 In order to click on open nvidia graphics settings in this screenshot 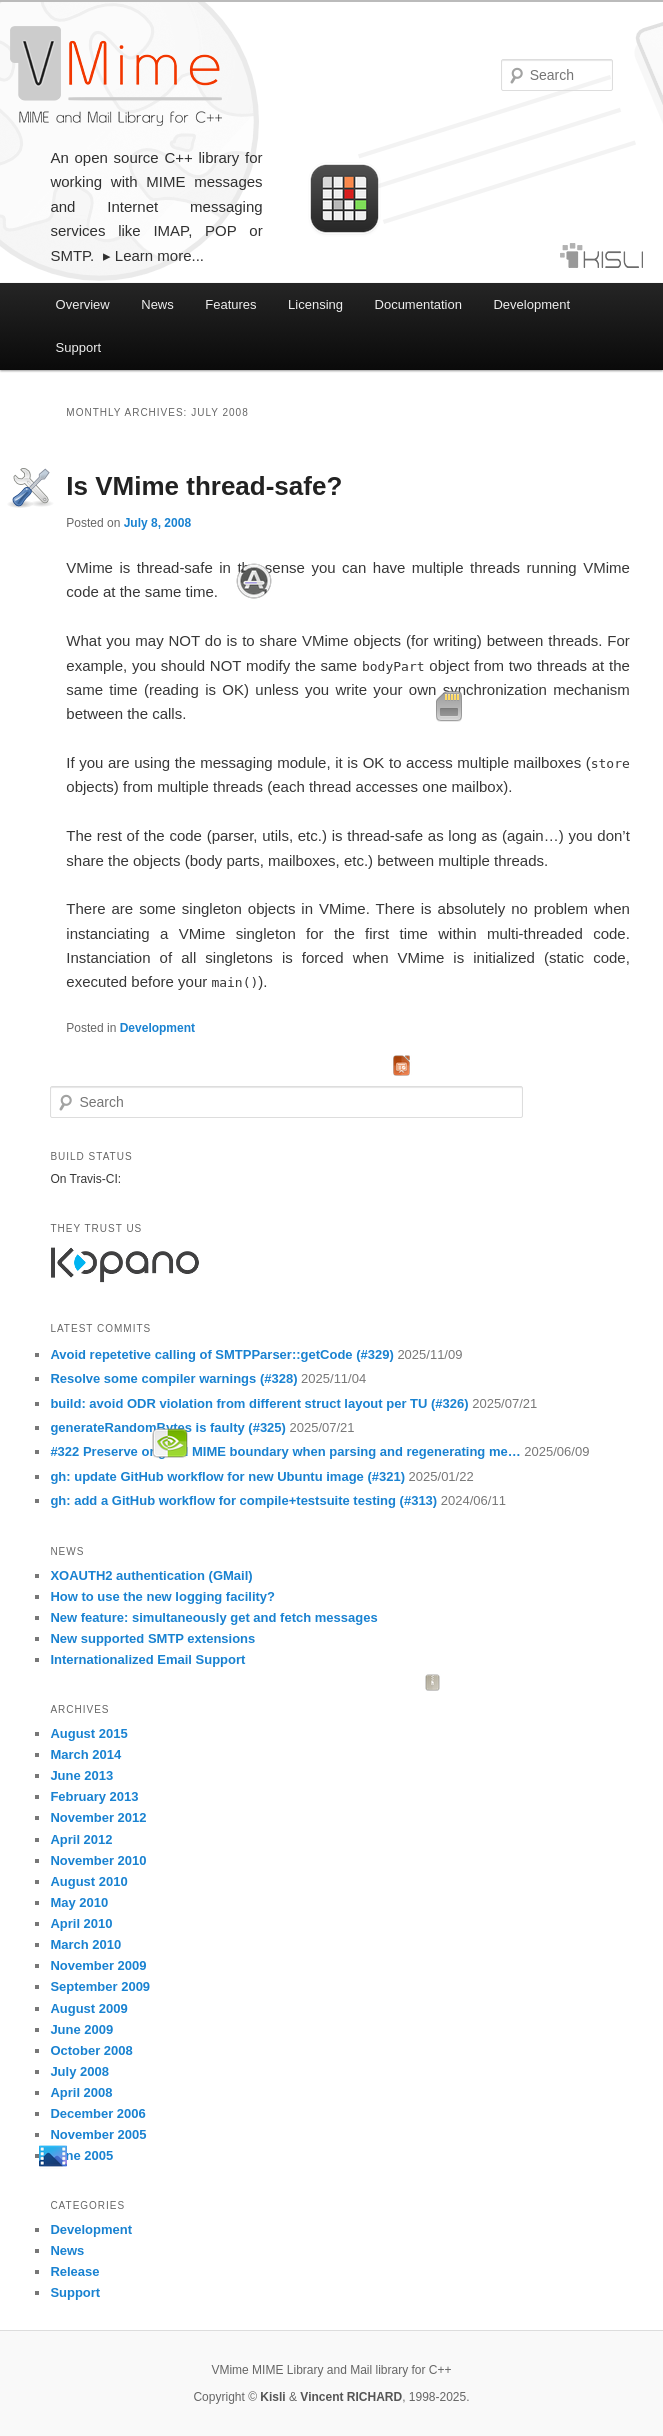, I will do `click(170, 1443)`.